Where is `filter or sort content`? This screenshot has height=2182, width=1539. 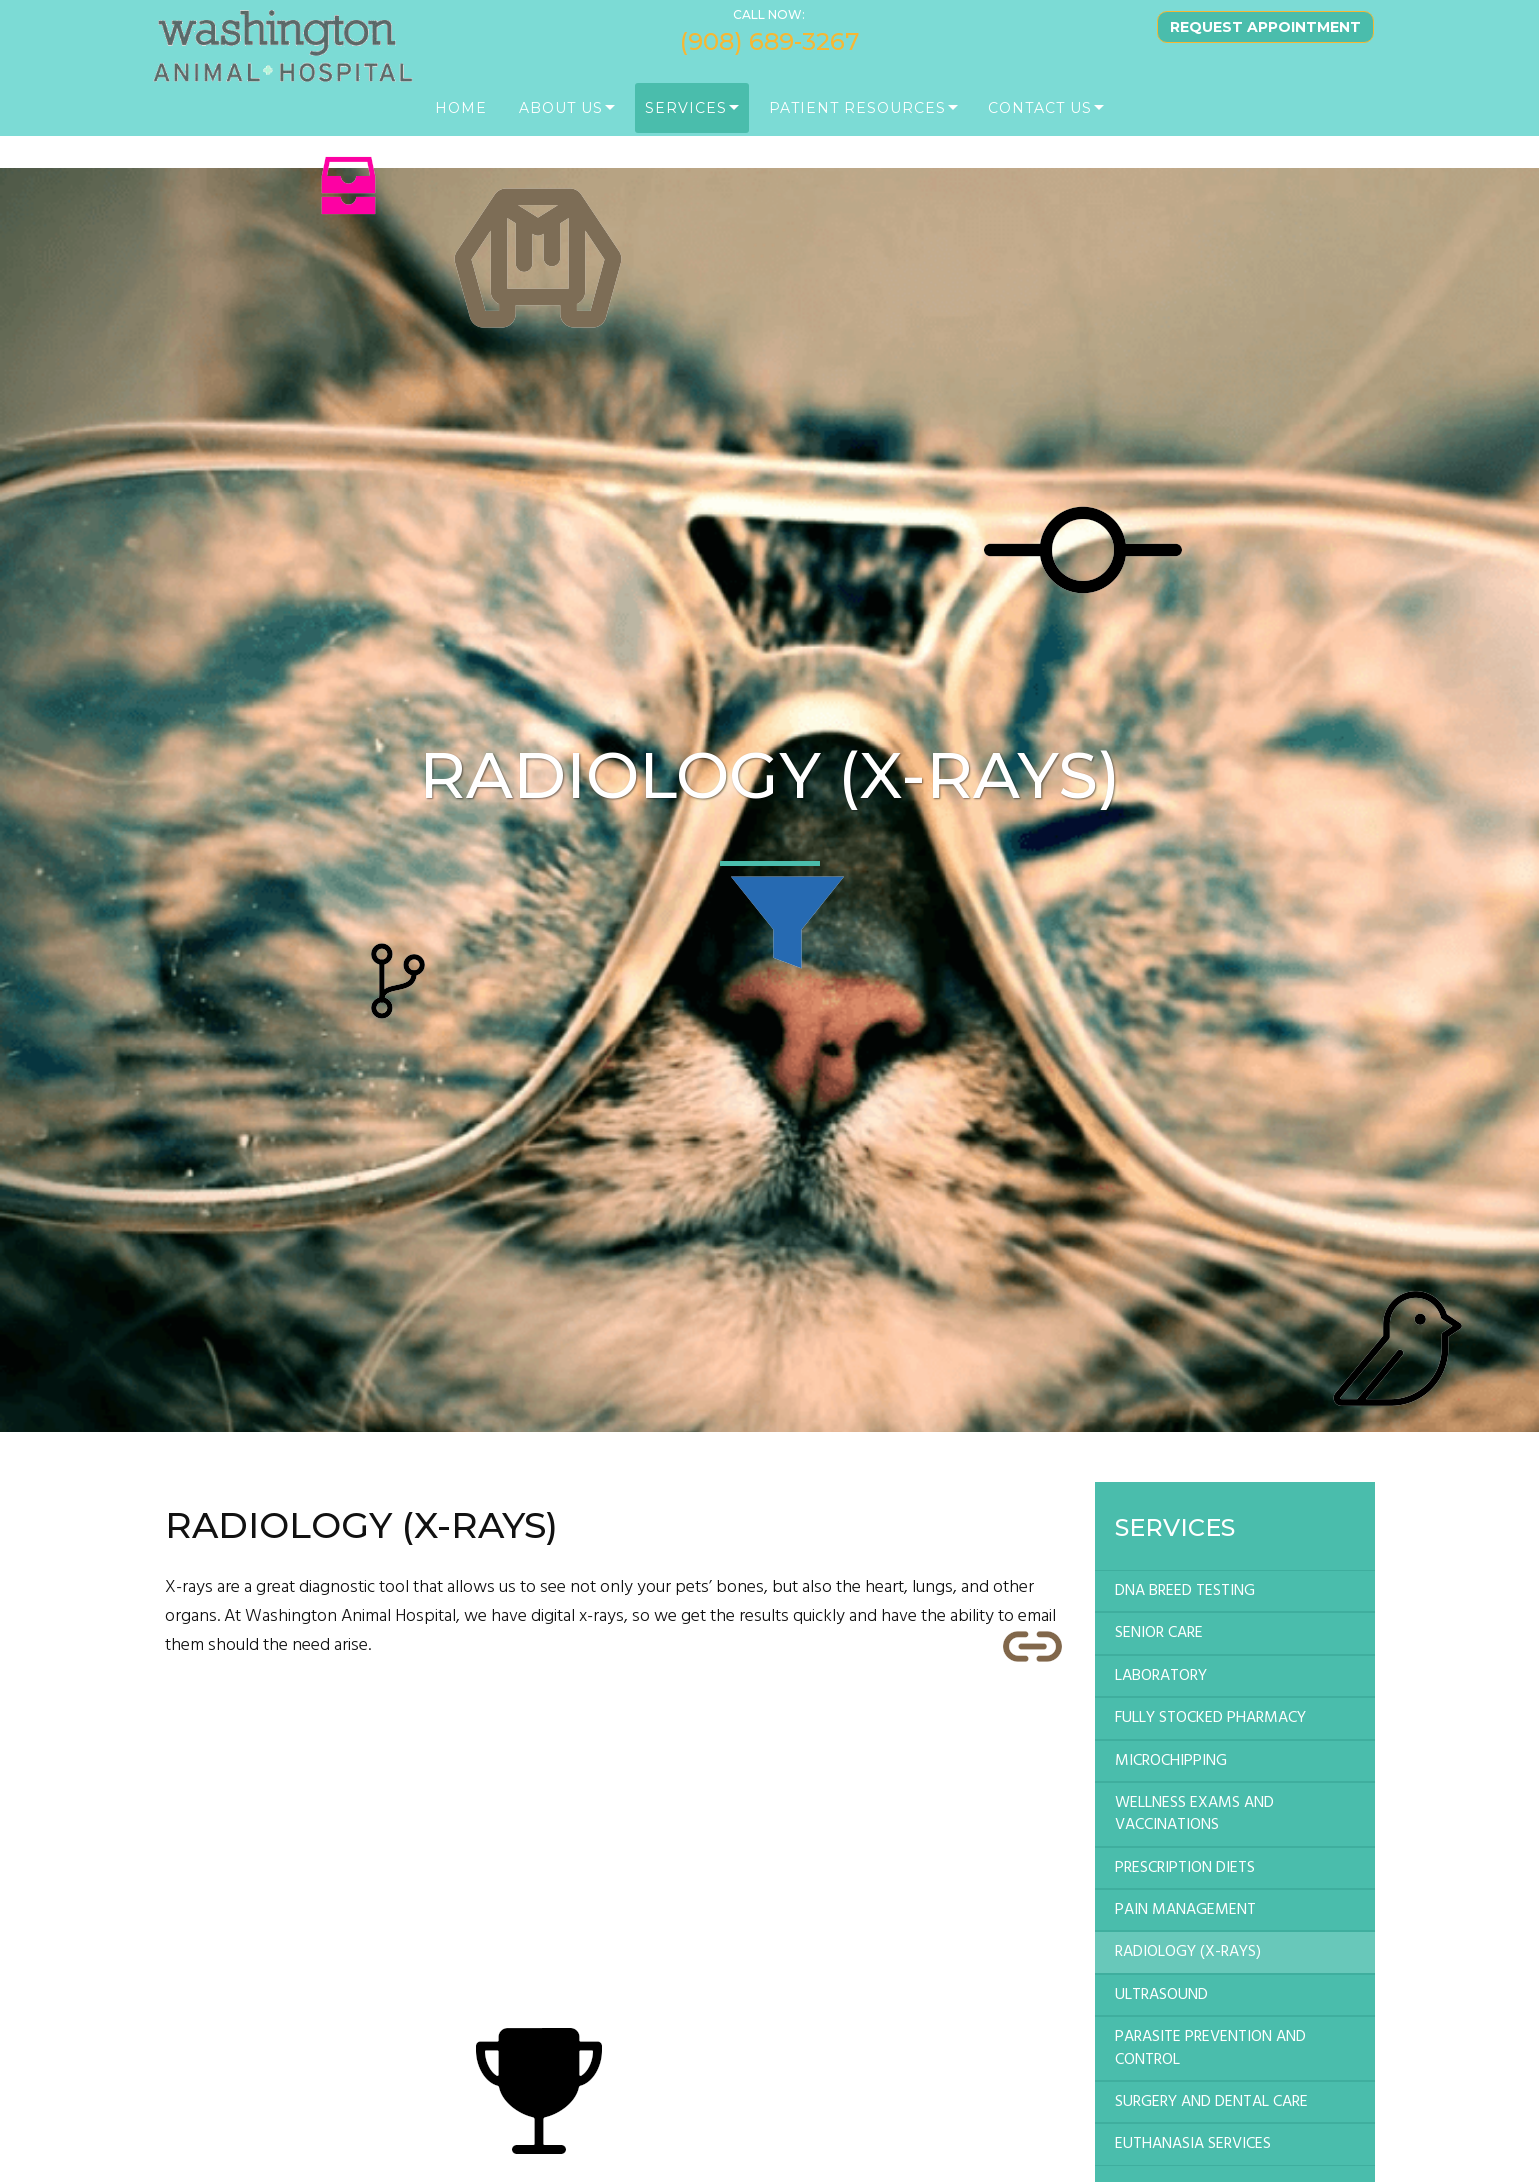
filter or sort content is located at coordinates (787, 922).